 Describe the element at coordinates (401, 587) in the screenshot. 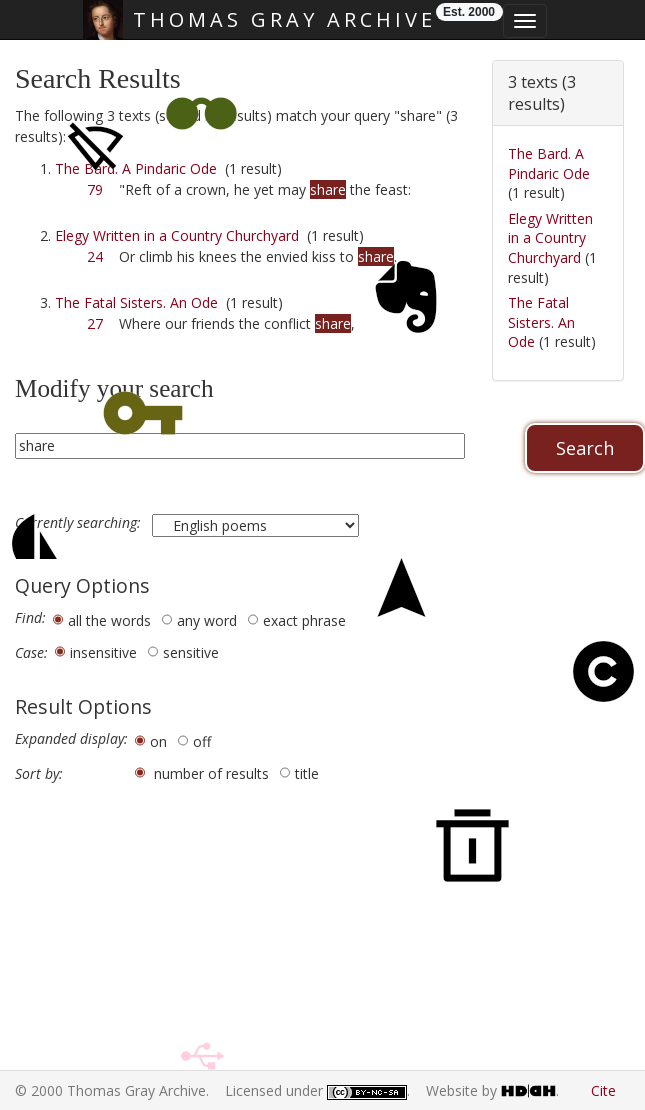

I see `radar app logo` at that location.